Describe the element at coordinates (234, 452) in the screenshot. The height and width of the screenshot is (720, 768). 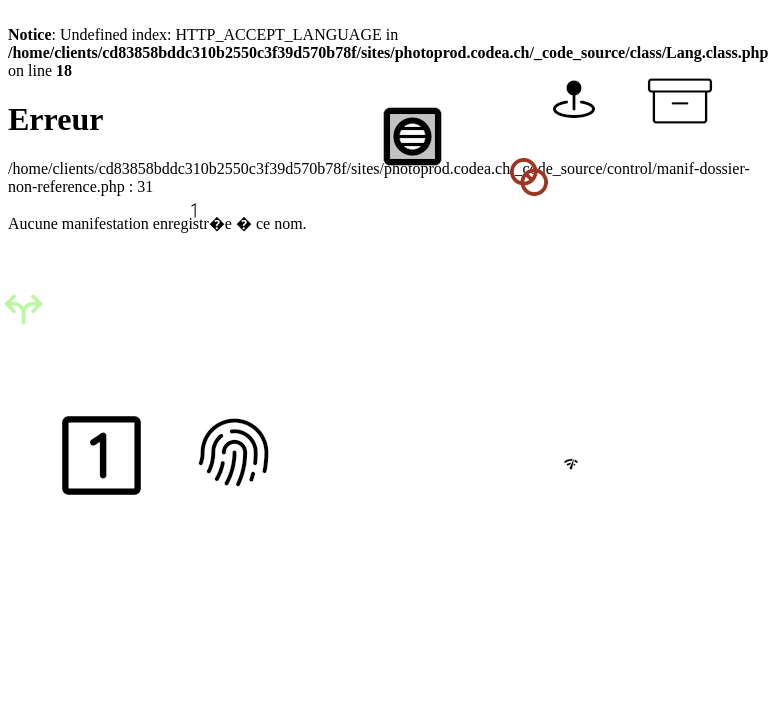
I see `authenticate with biometric fingerprint` at that location.